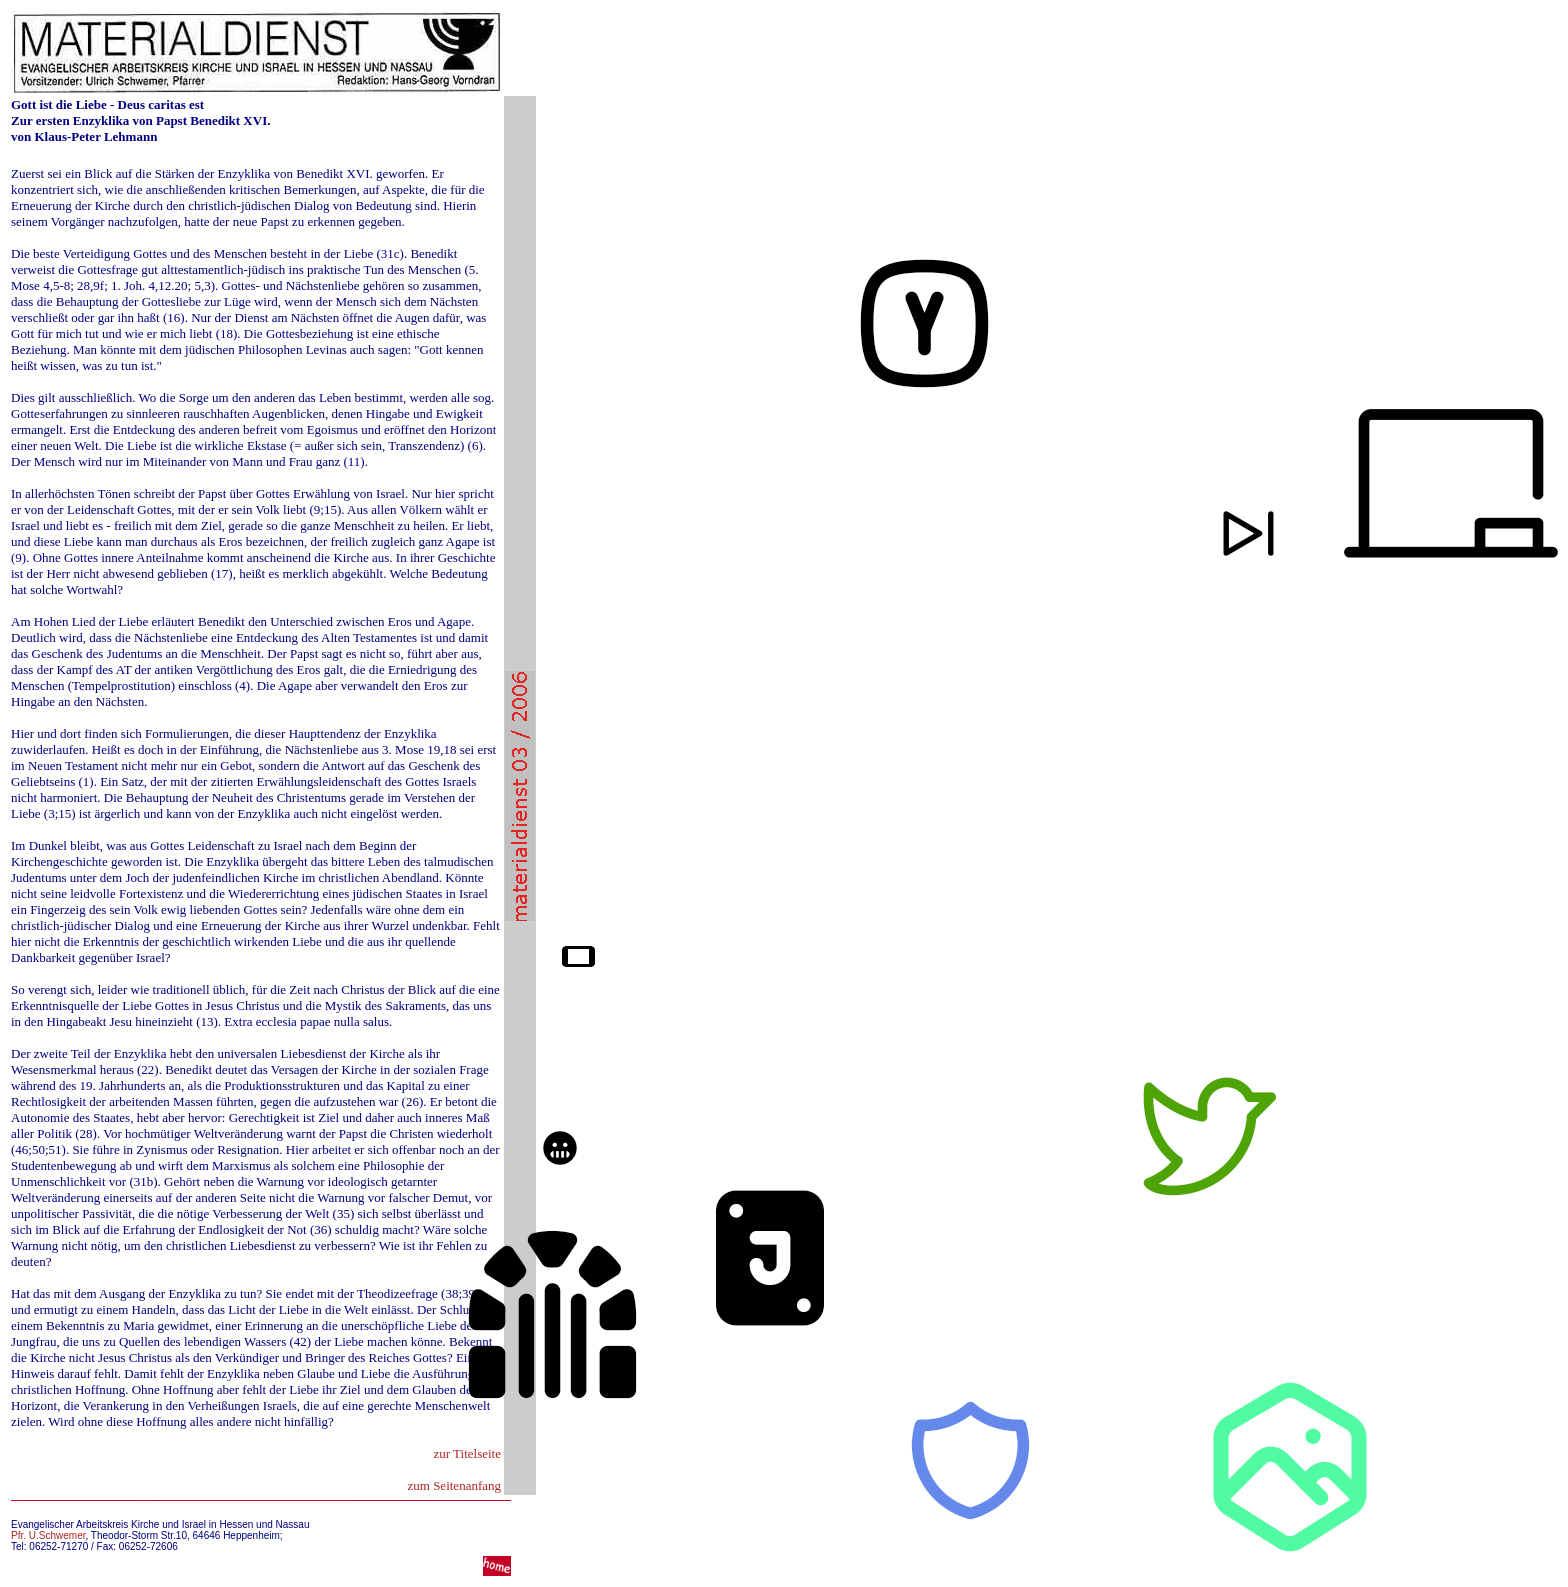  I want to click on indicates items starting with the letter Y, so click(924, 323).